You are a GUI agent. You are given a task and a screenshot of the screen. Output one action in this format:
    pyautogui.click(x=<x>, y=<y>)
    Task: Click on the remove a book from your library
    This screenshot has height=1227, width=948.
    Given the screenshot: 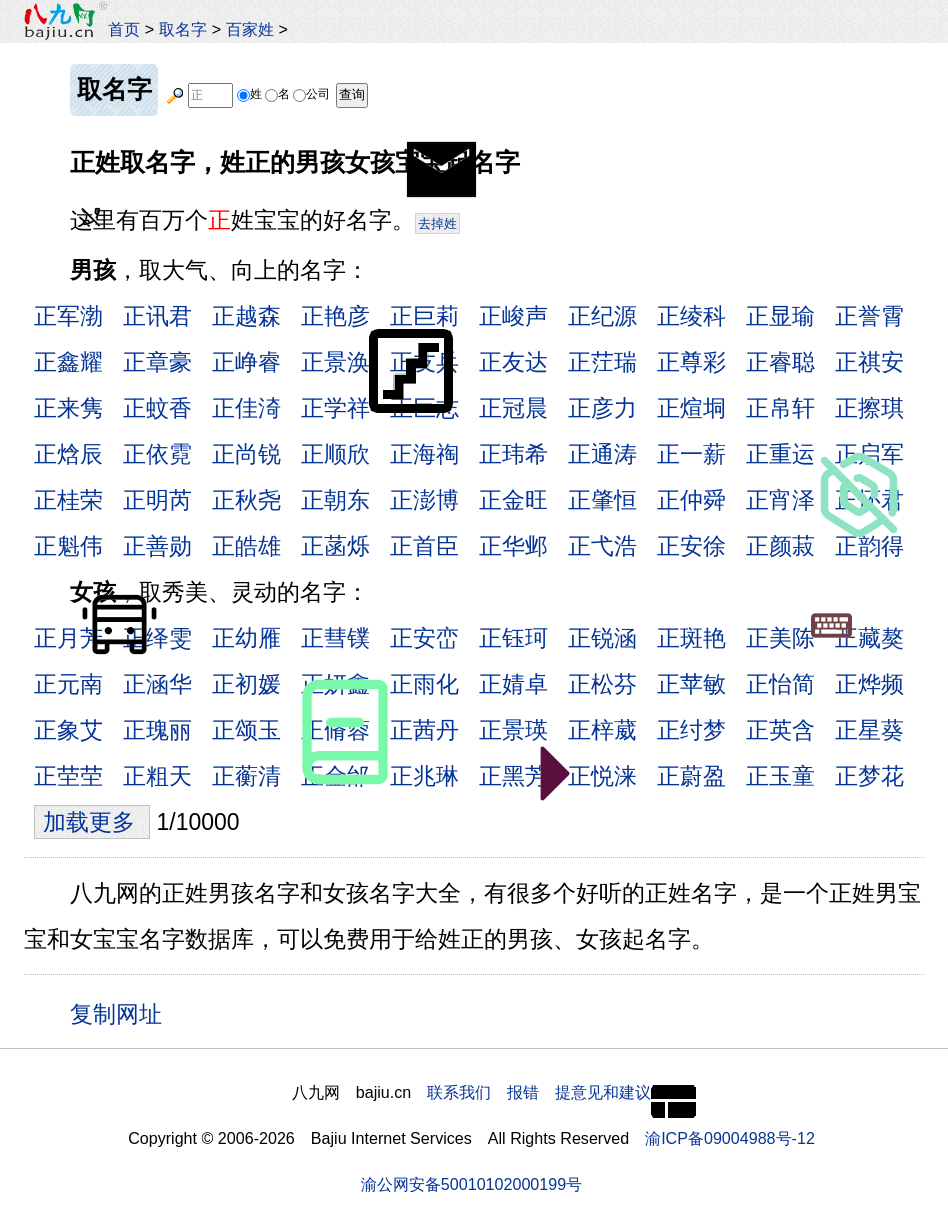 What is the action you would take?
    pyautogui.click(x=345, y=732)
    